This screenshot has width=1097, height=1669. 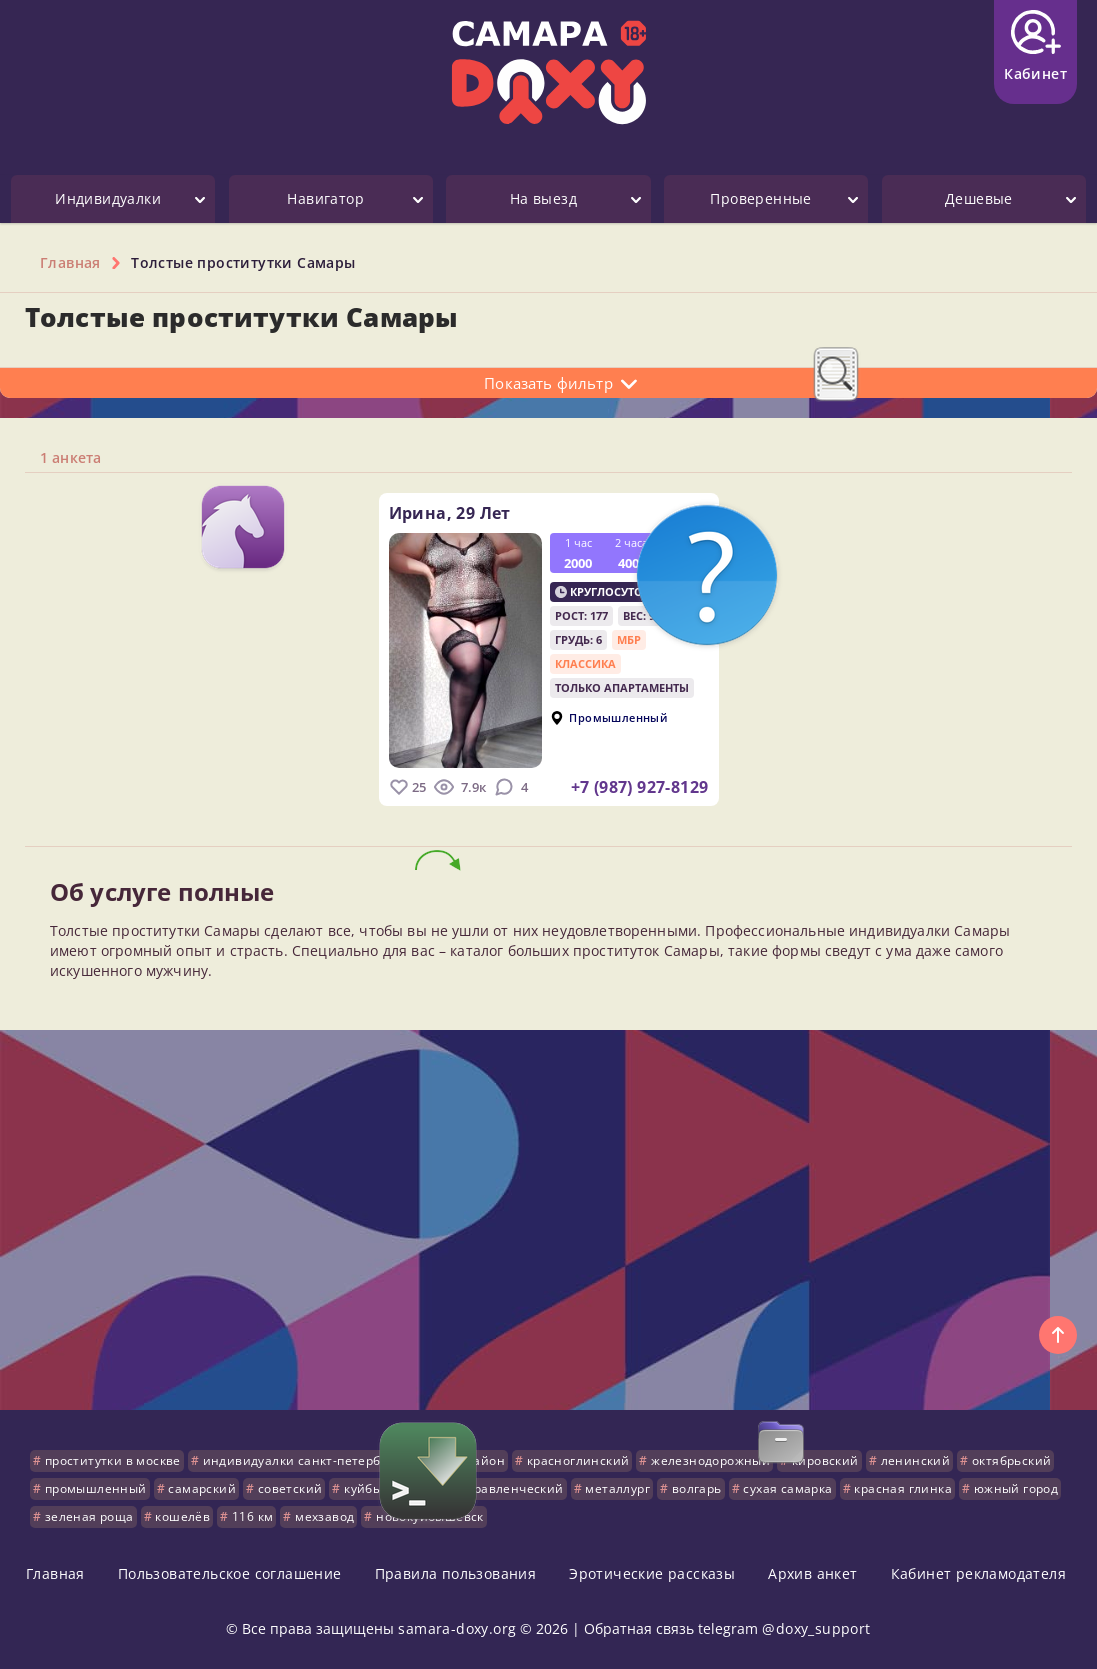 What do you see at coordinates (707, 575) in the screenshot?
I see `open the help or support center` at bounding box center [707, 575].